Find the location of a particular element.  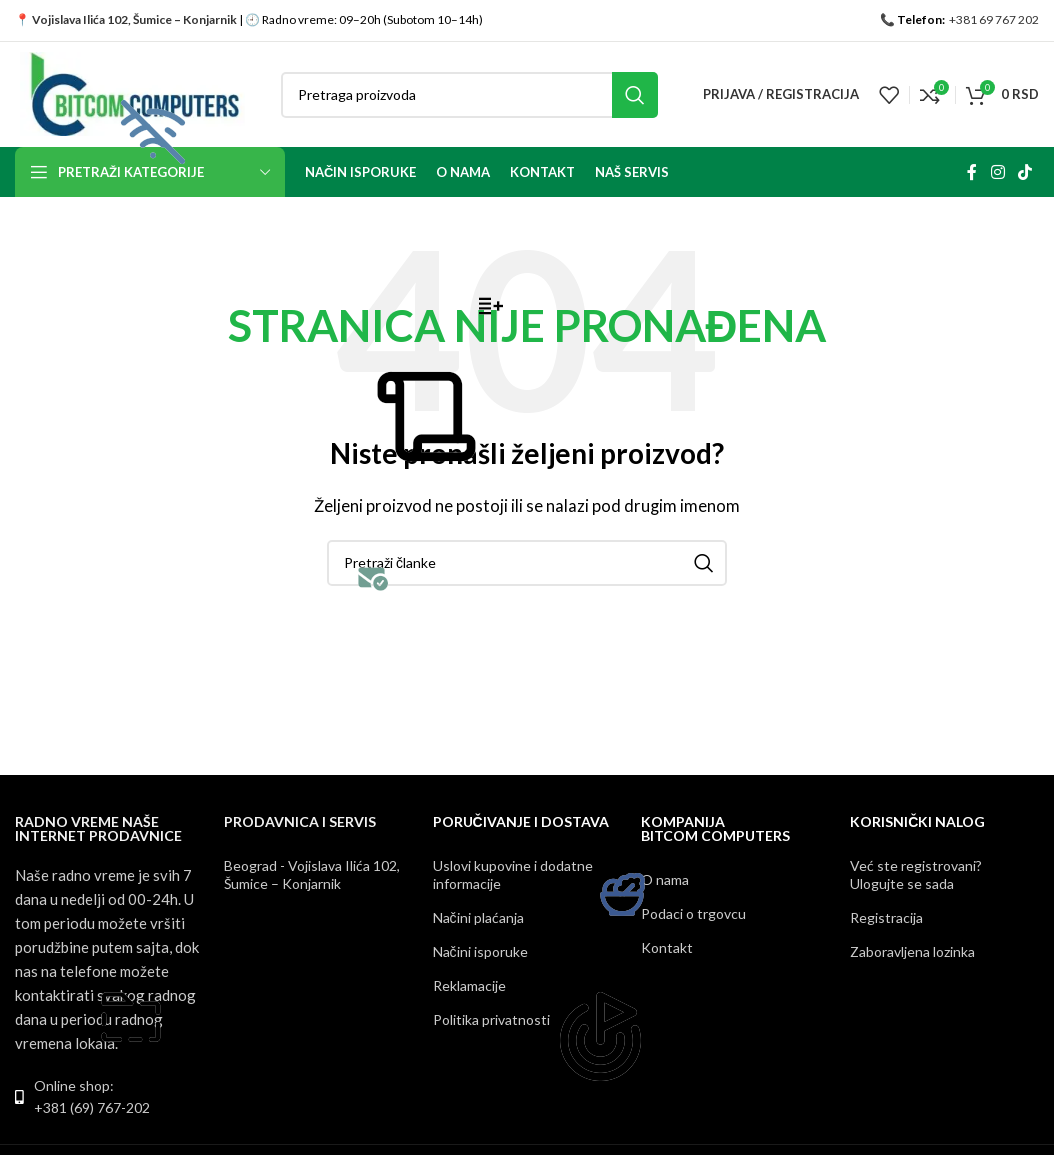

set or track a goal is located at coordinates (600, 1036).